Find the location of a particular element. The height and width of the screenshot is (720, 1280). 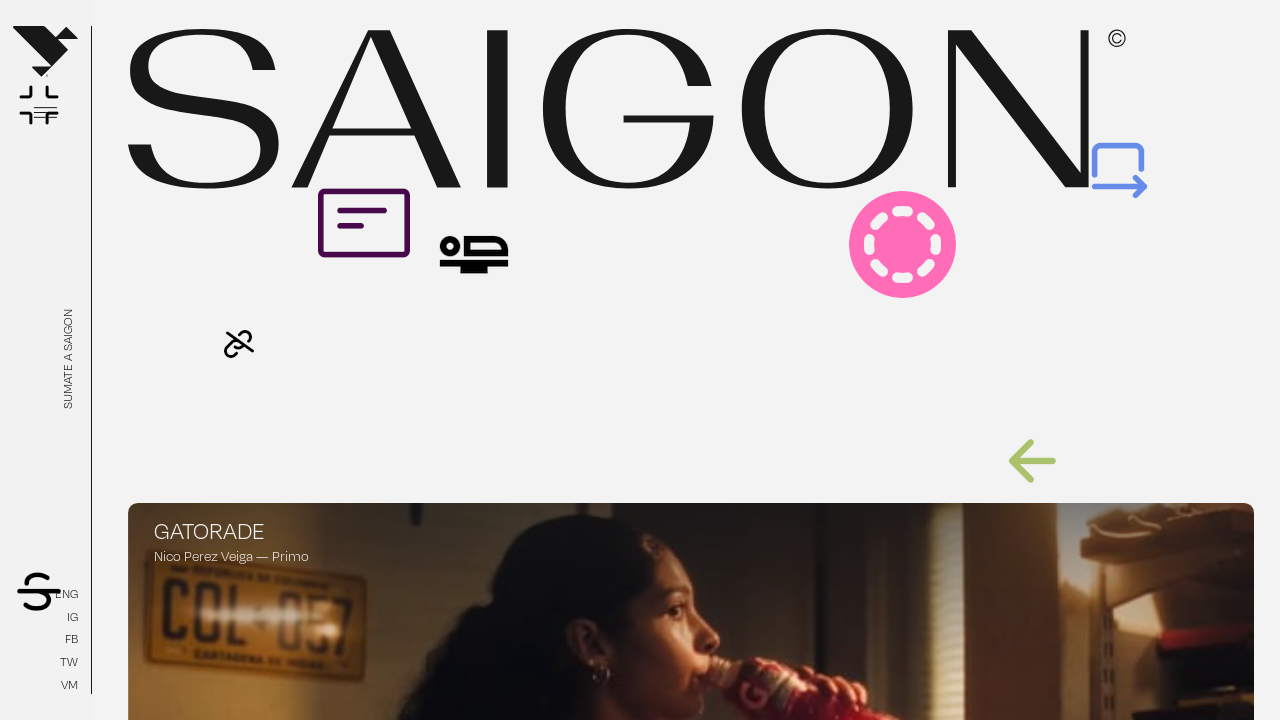

select flat bed seat option for flight is located at coordinates (474, 253).